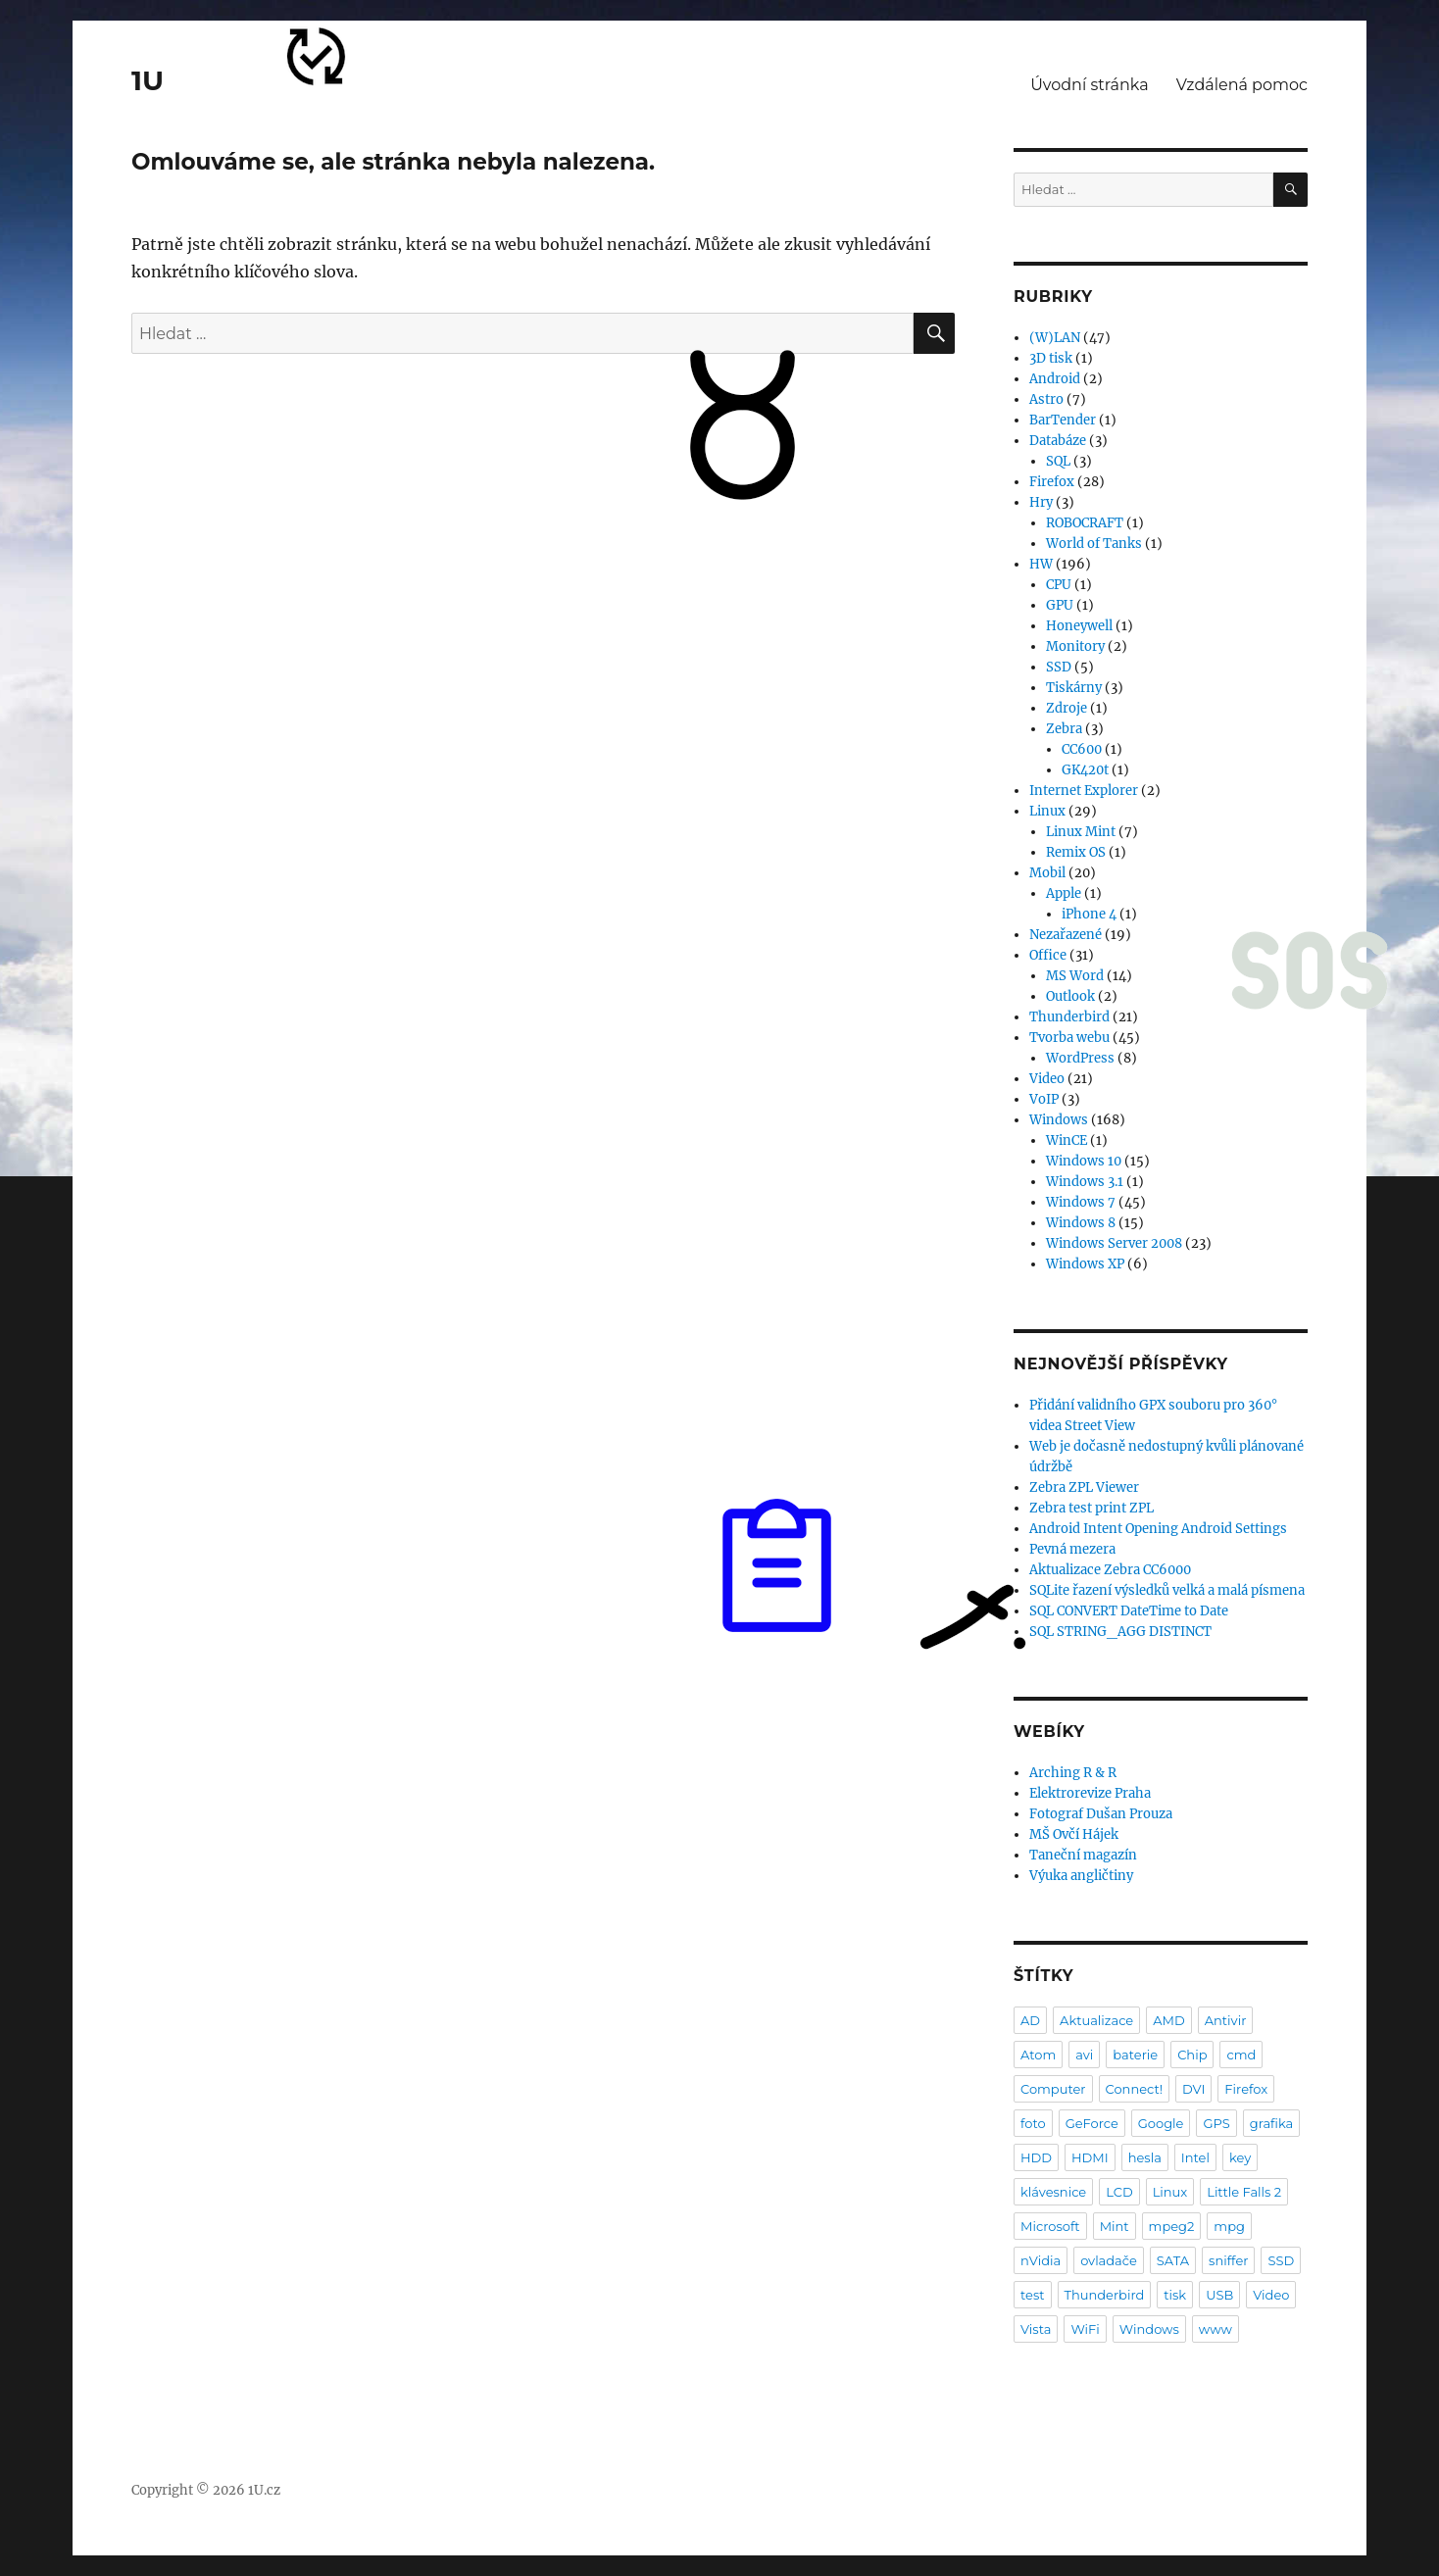 This screenshot has width=1439, height=2576. I want to click on indicates content has been published with recent changes, so click(316, 56).